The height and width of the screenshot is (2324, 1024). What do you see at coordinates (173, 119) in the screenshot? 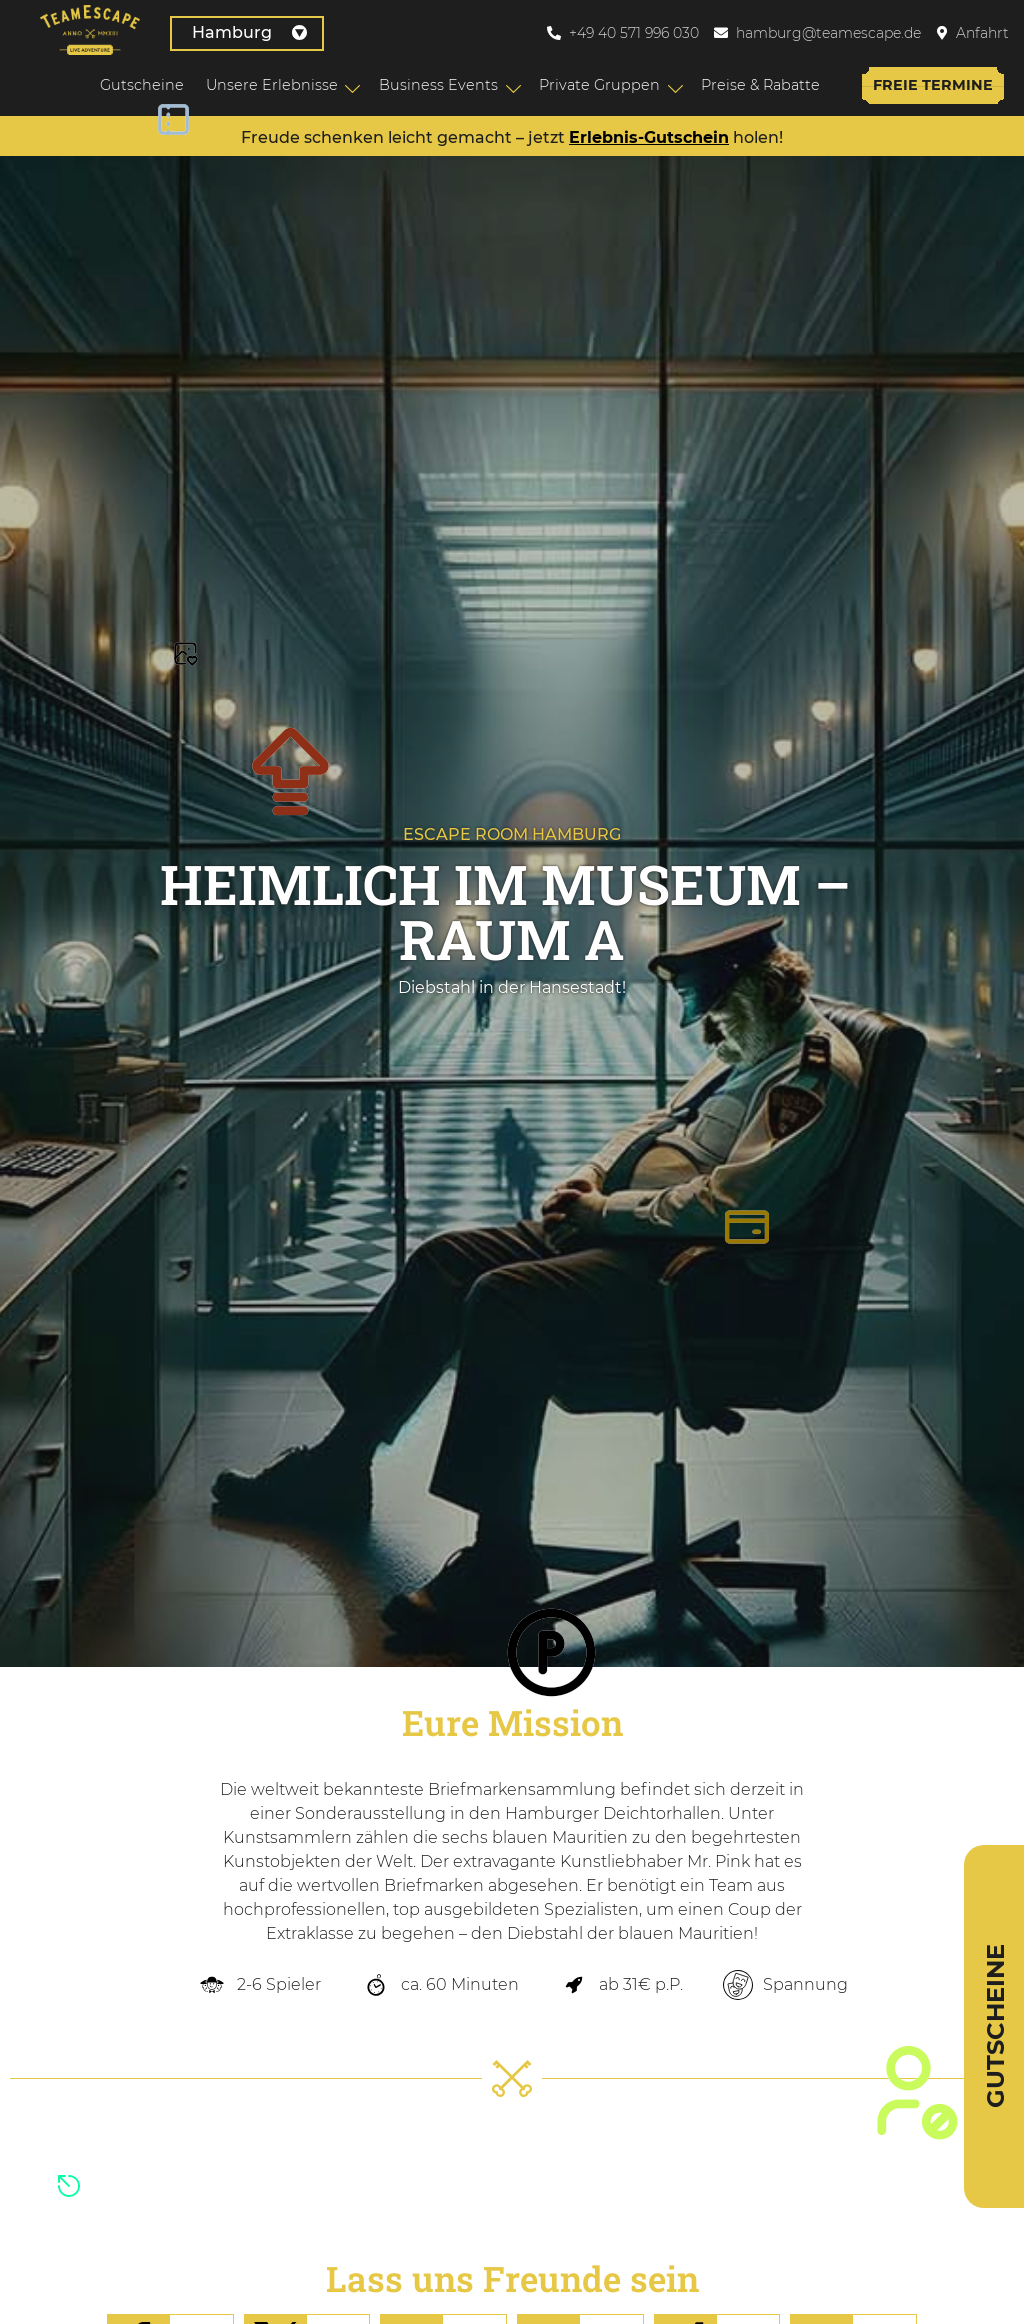
I see `toggle sidebar panel off` at bounding box center [173, 119].